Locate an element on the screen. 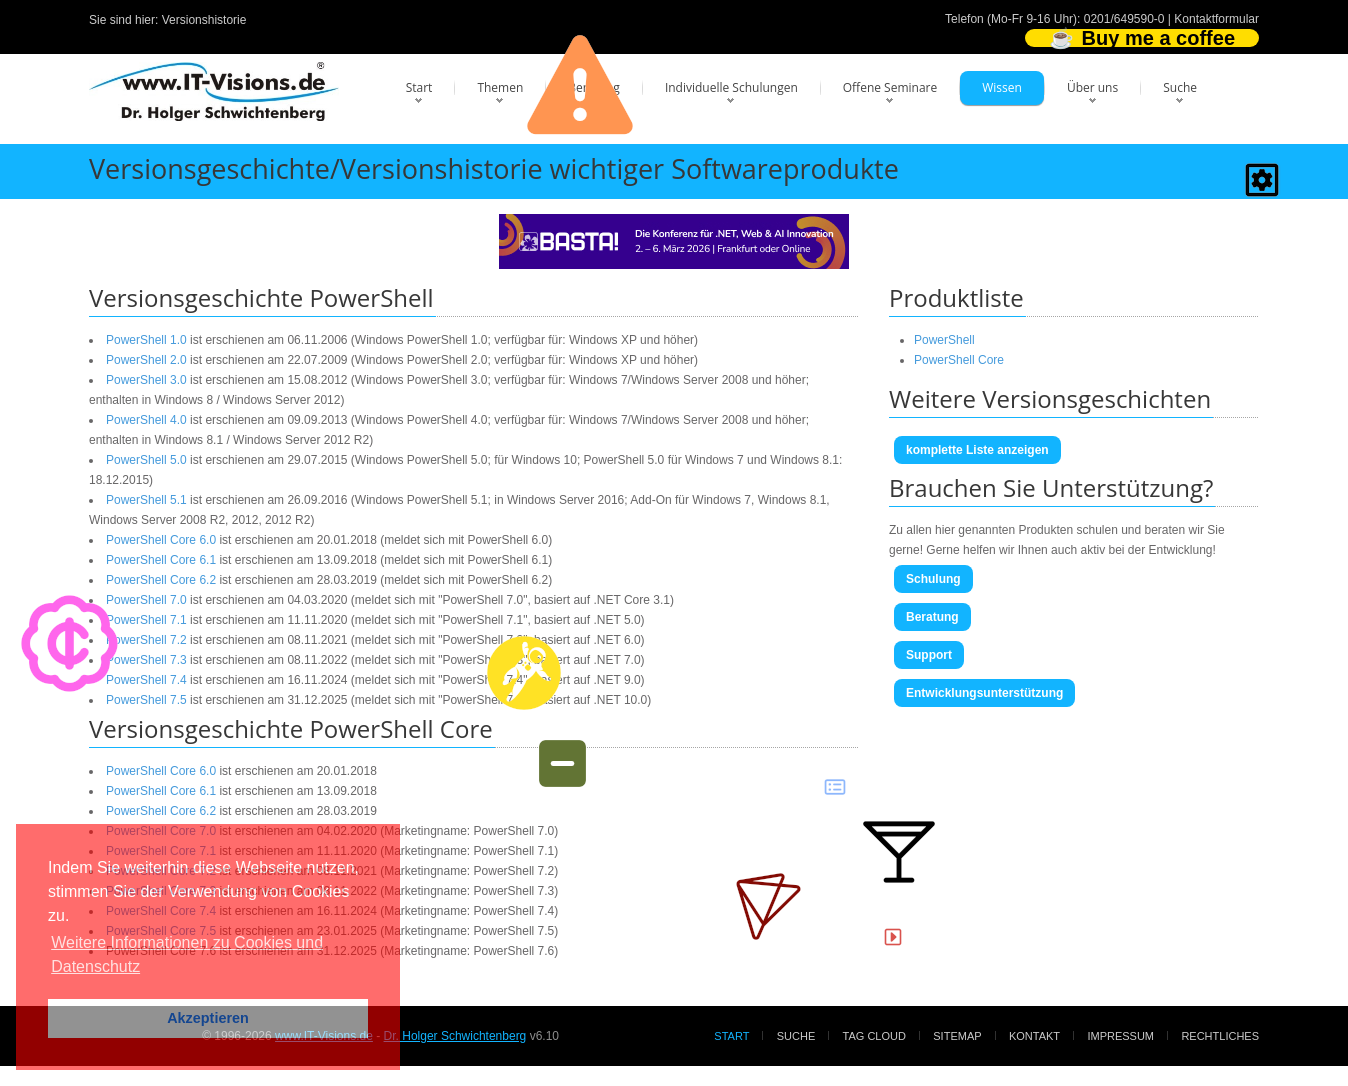 This screenshot has height=1086, width=1348. pushed app logo is located at coordinates (768, 906).